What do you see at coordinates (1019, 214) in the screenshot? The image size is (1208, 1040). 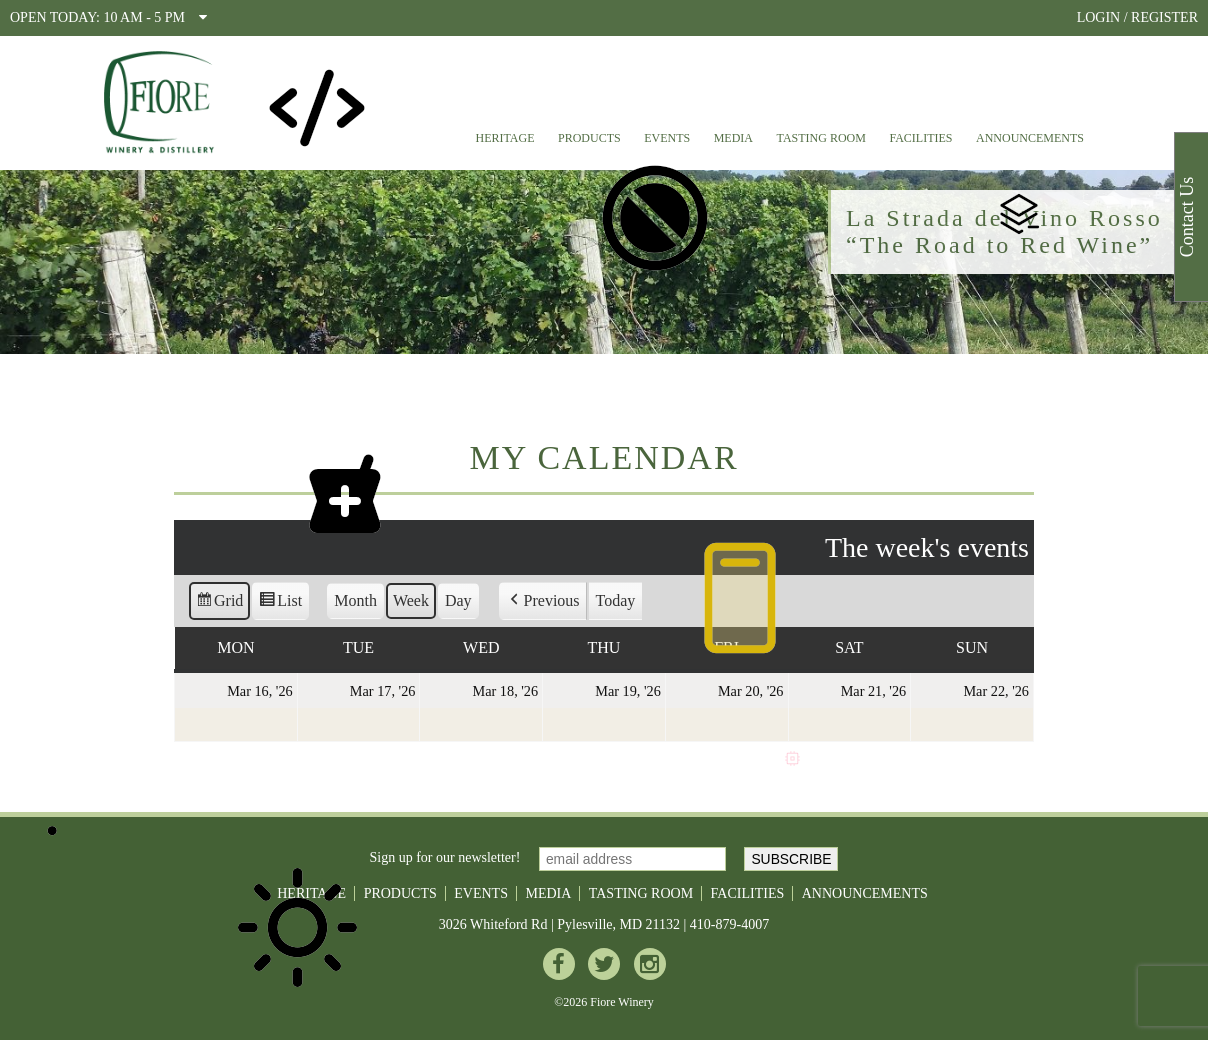 I see `remove a layer from the stack` at bounding box center [1019, 214].